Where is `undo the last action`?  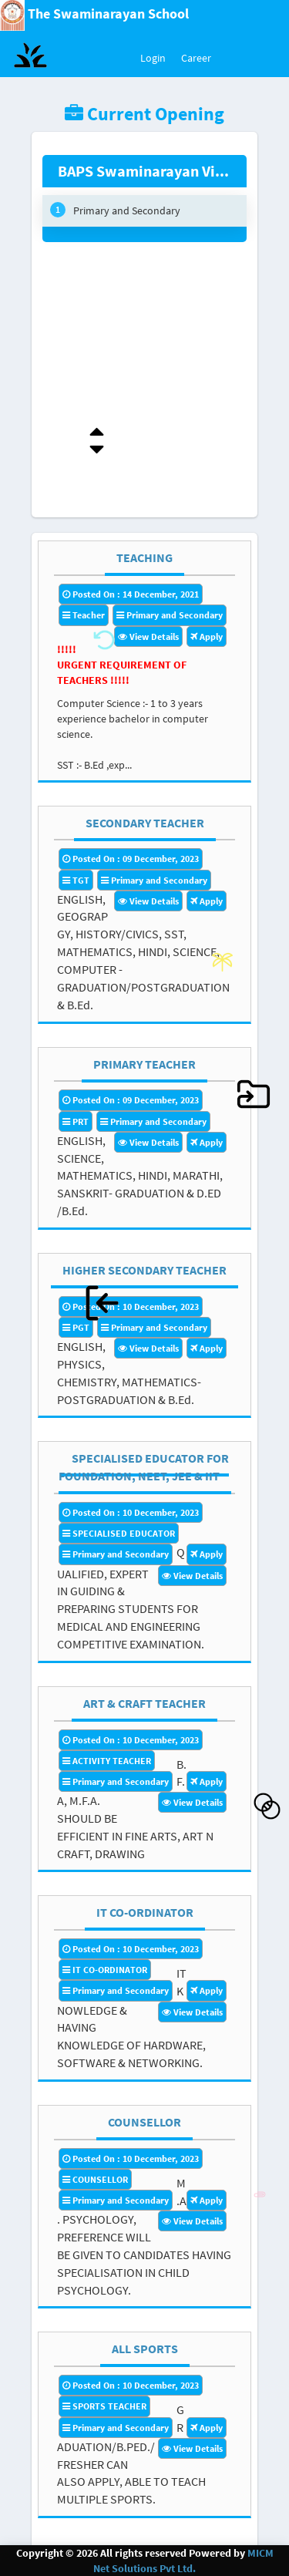 undo the last action is located at coordinates (105, 640).